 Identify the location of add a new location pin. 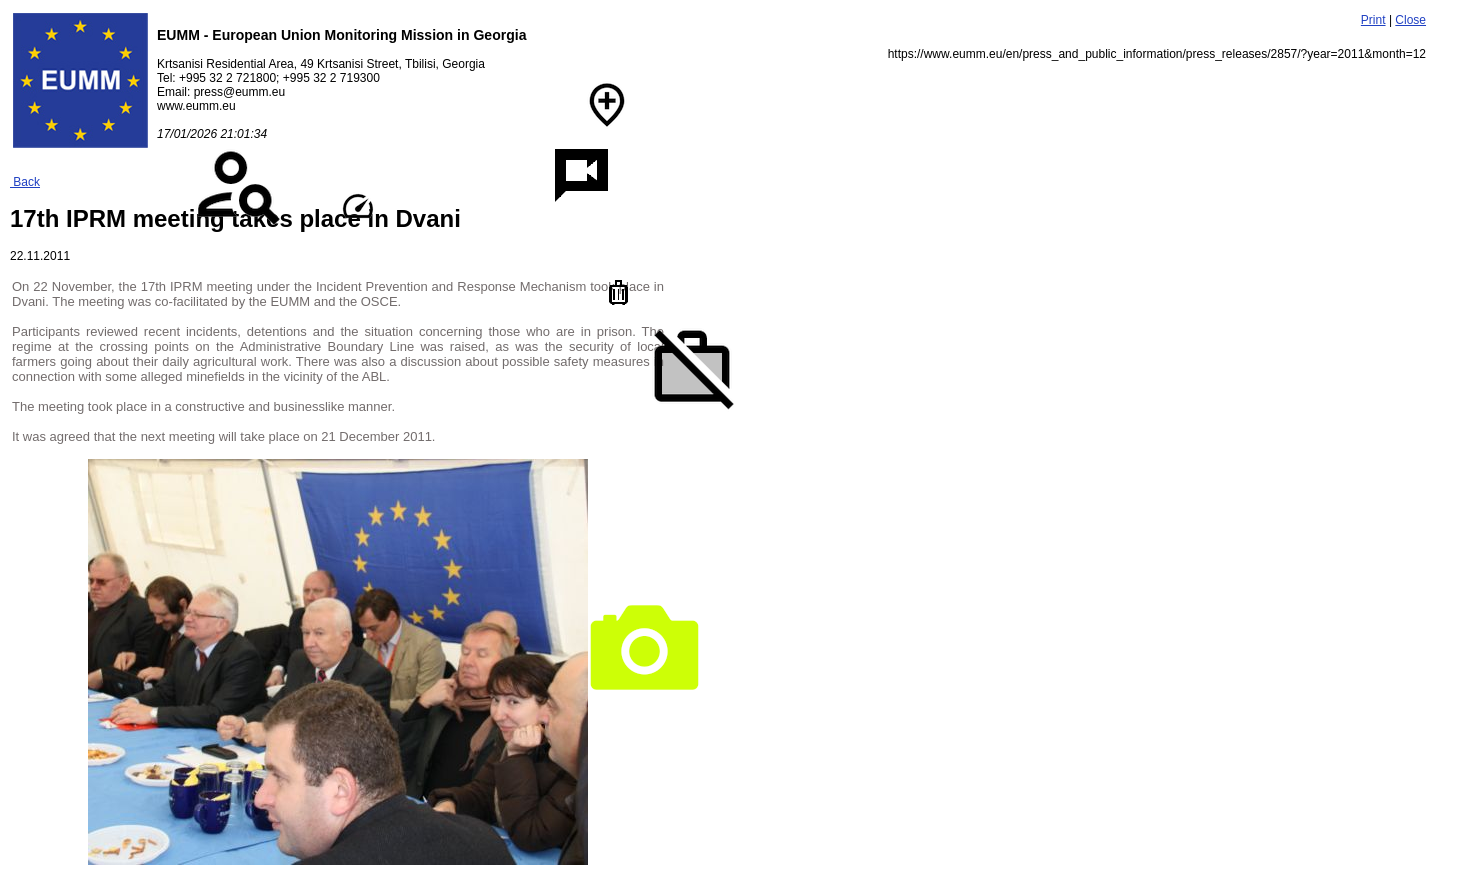
(607, 105).